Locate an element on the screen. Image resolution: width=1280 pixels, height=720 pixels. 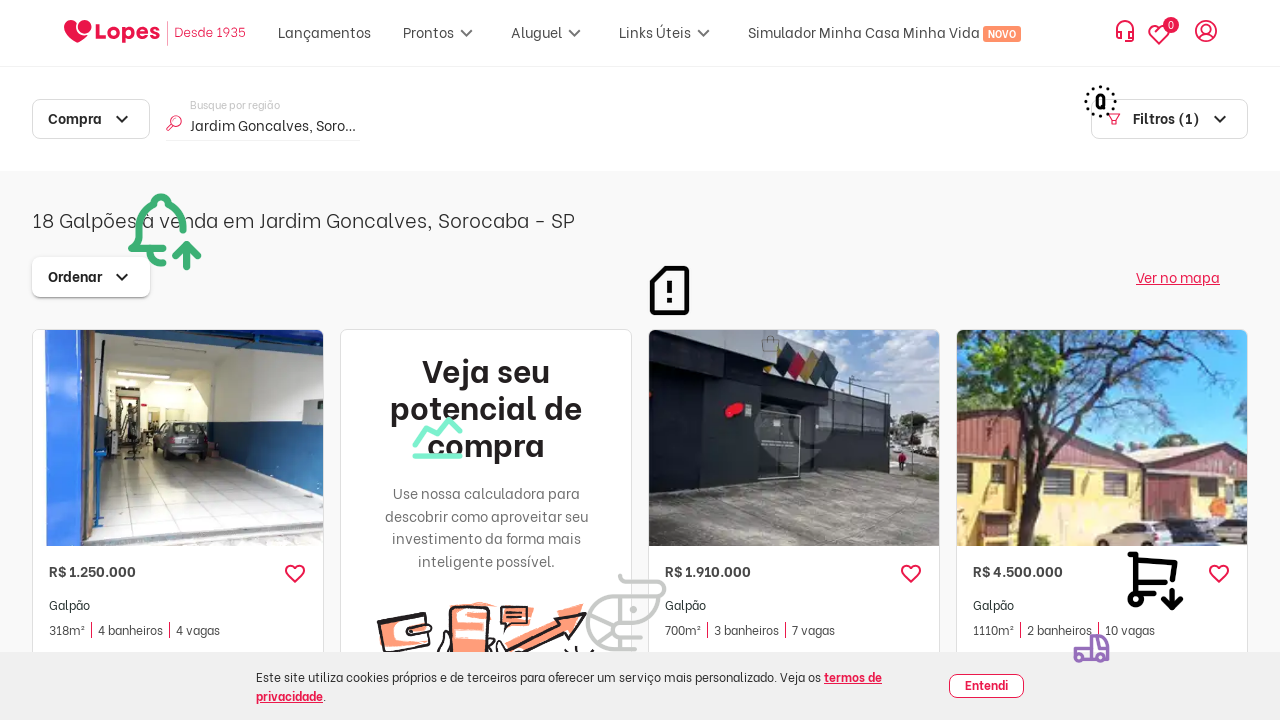
view analytics or performance trends is located at coordinates (437, 436).